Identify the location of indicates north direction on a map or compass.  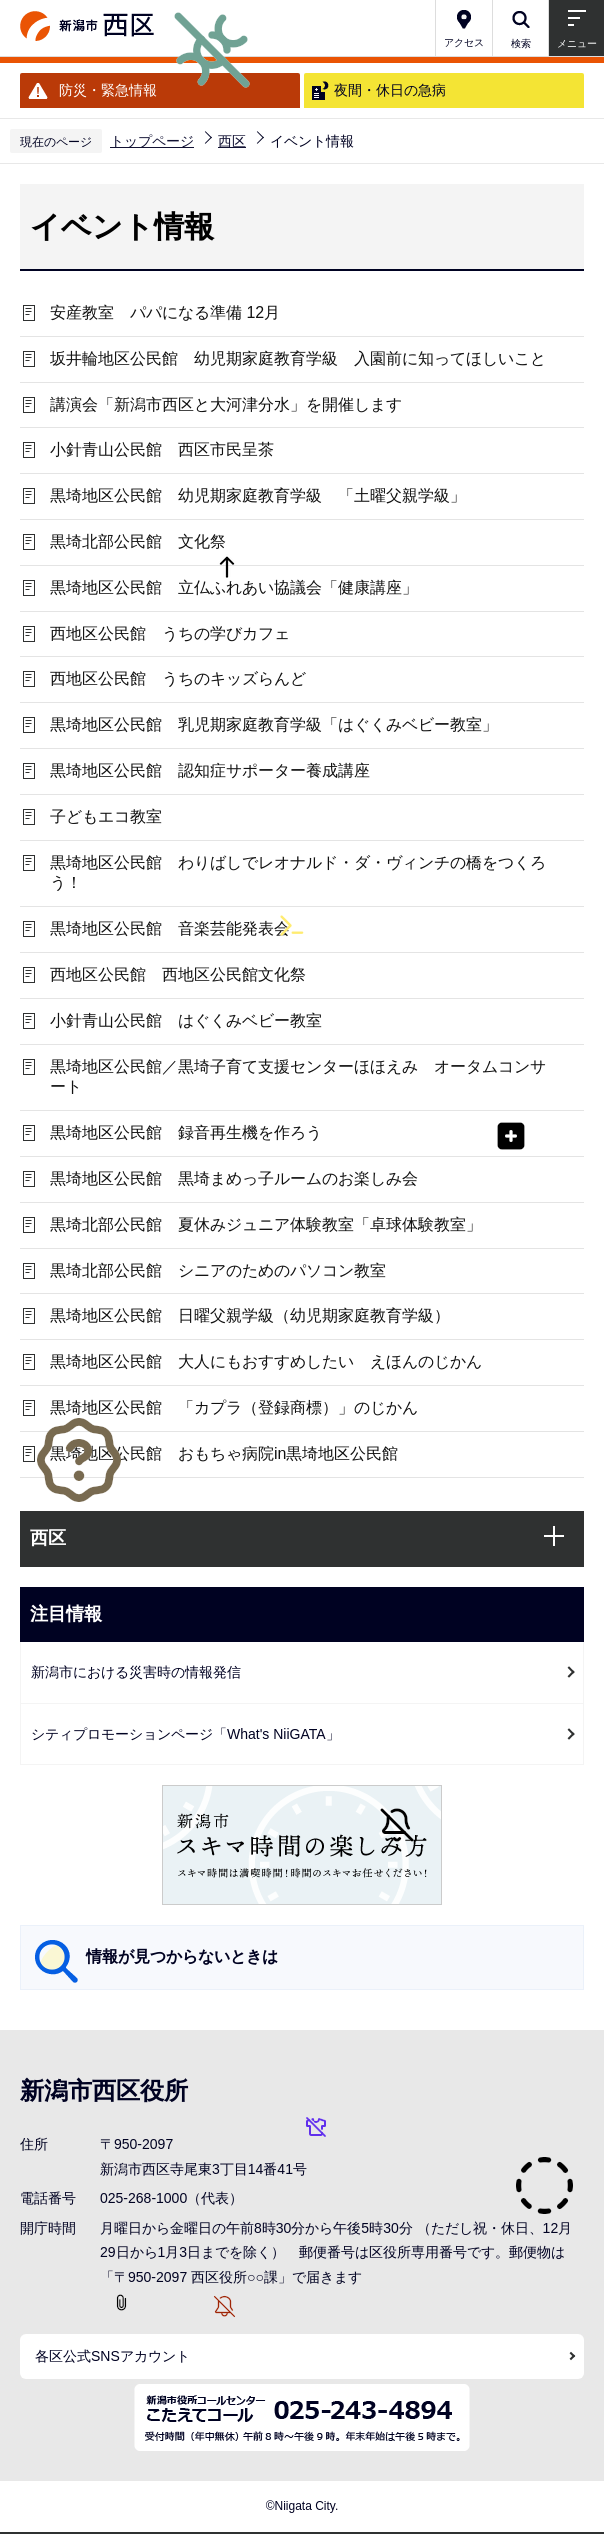
(227, 567).